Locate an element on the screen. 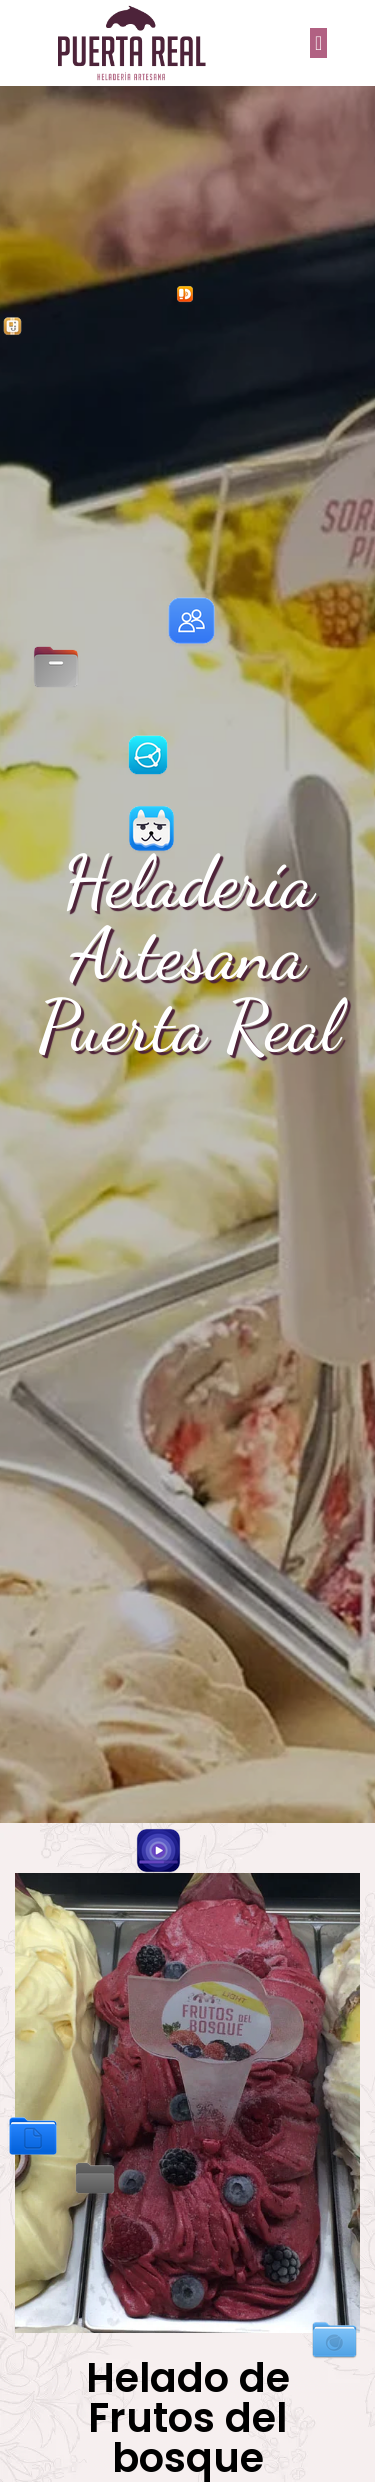 The width and height of the screenshot is (375, 2482). open folder containing files or documents is located at coordinates (95, 2178).